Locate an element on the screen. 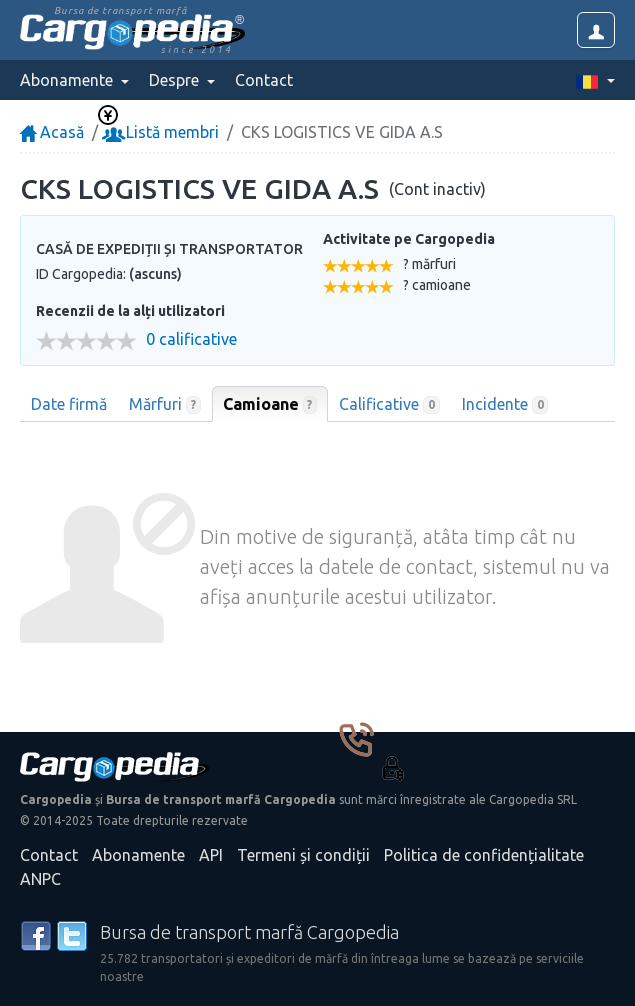 The height and width of the screenshot is (1006, 635). make a payment in chinese yuan is located at coordinates (108, 115).